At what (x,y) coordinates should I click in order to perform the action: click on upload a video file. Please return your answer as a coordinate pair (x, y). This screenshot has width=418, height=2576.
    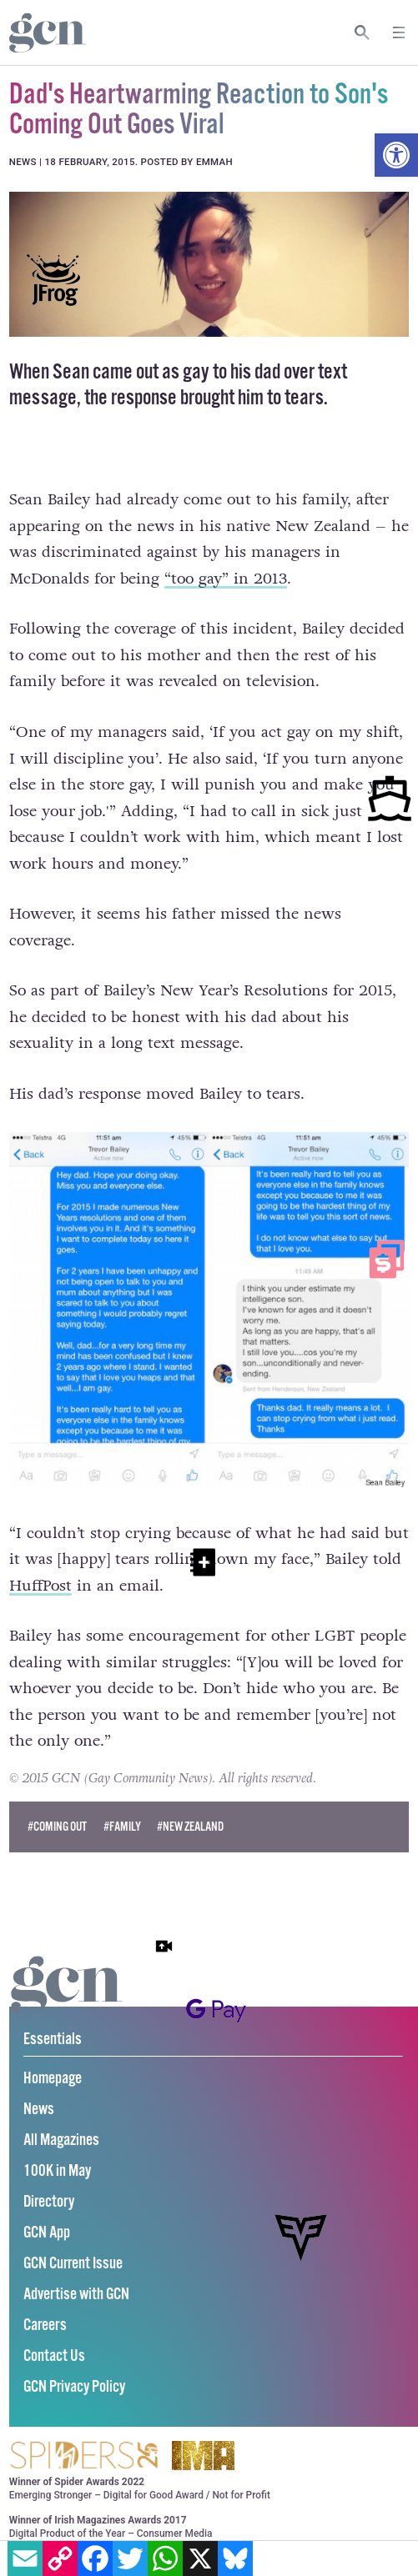
    Looking at the image, I should click on (164, 1946).